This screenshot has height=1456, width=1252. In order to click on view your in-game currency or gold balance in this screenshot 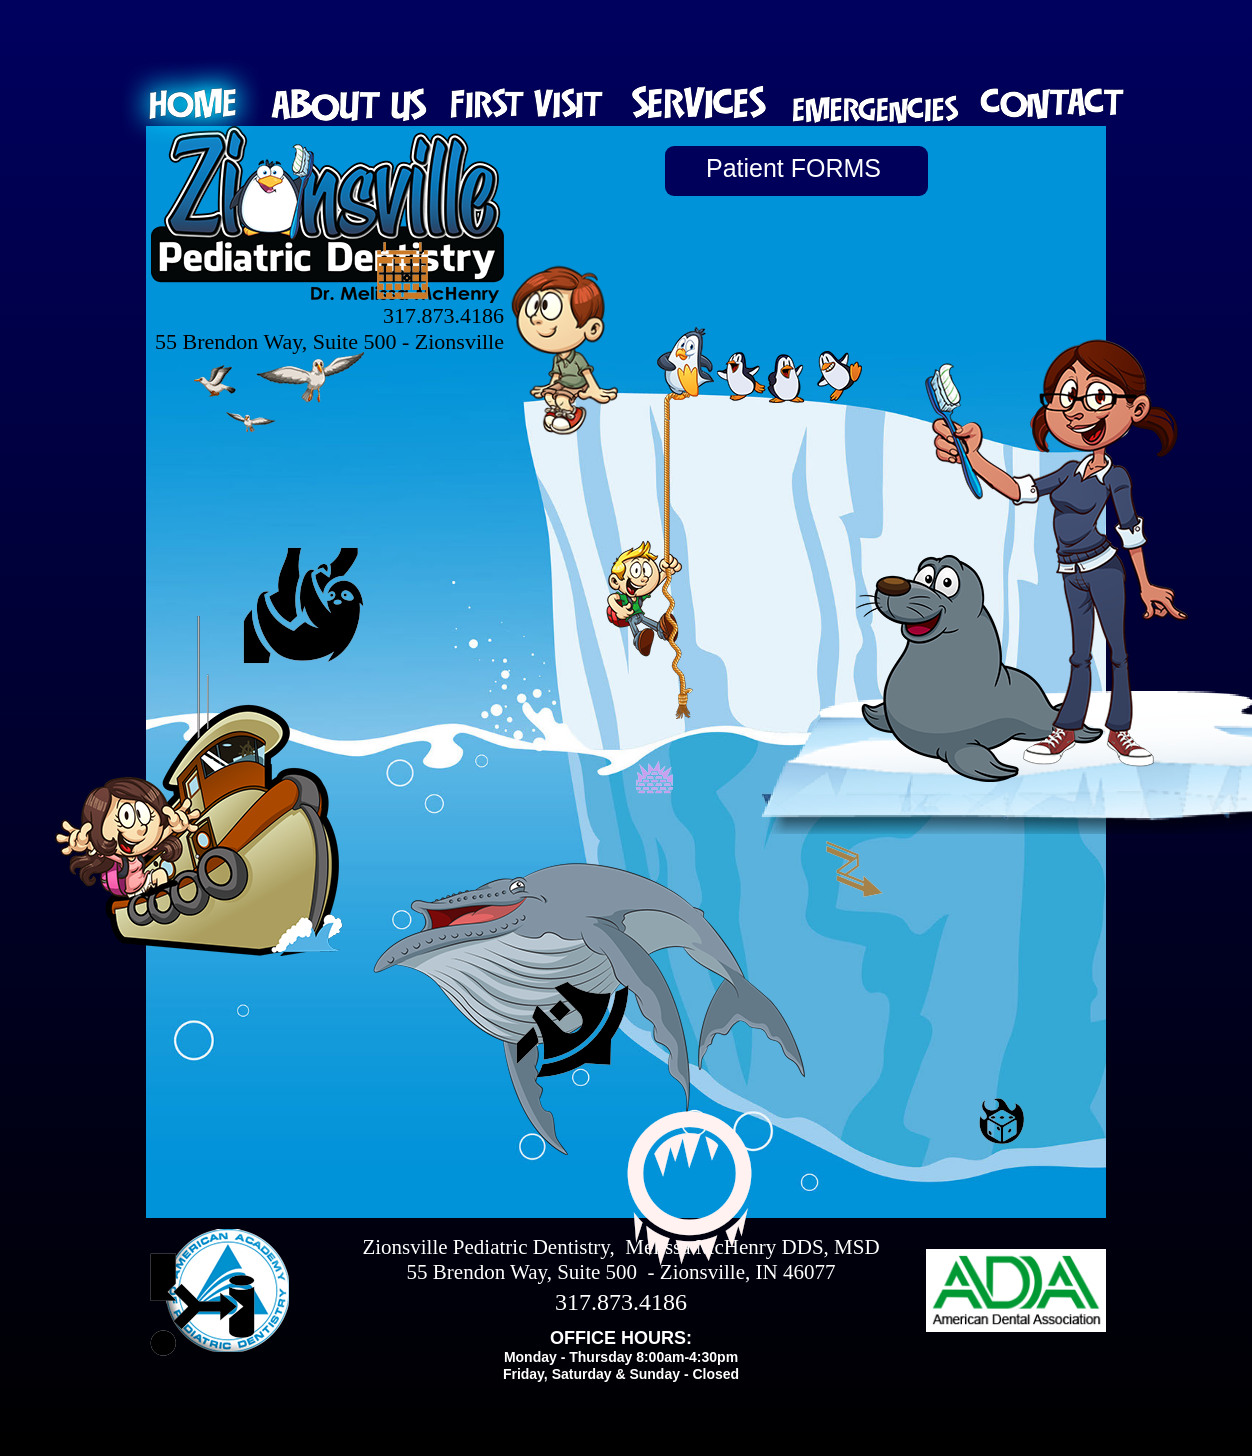, I will do `click(654, 775)`.